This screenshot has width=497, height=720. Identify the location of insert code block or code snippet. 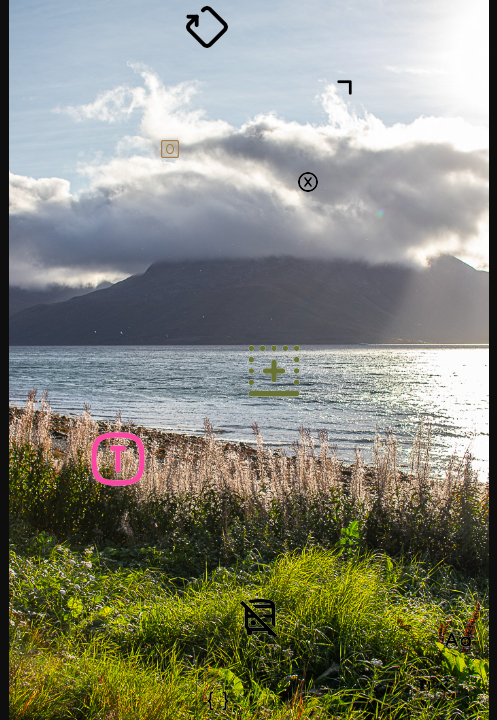
(218, 701).